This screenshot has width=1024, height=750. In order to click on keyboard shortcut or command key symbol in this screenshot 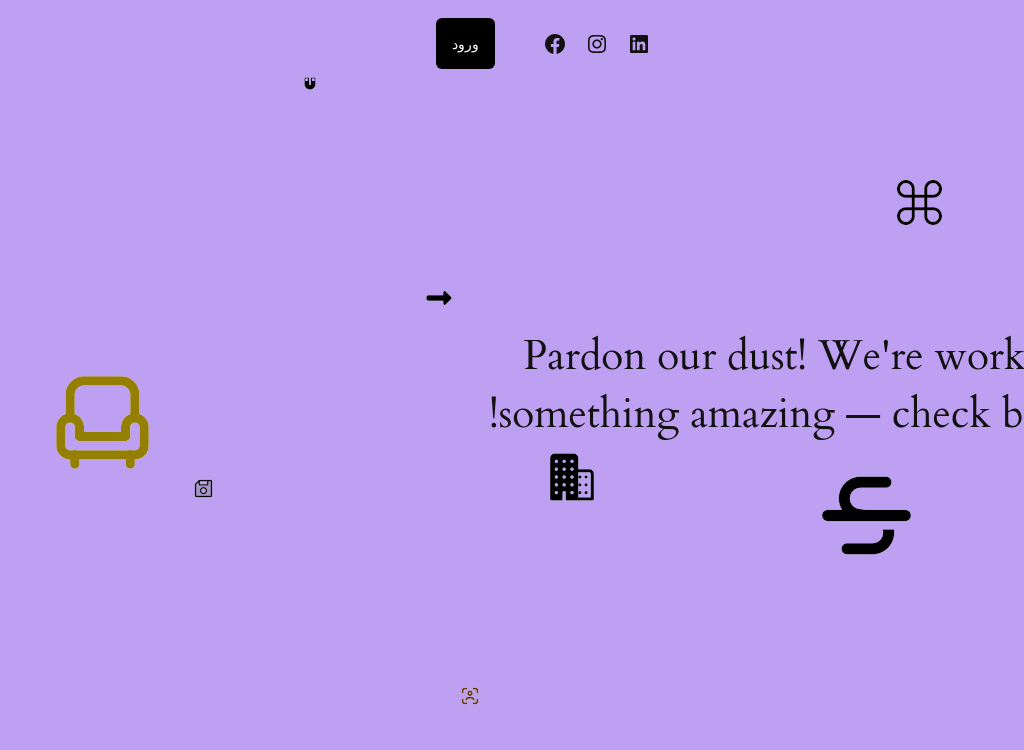, I will do `click(919, 202)`.